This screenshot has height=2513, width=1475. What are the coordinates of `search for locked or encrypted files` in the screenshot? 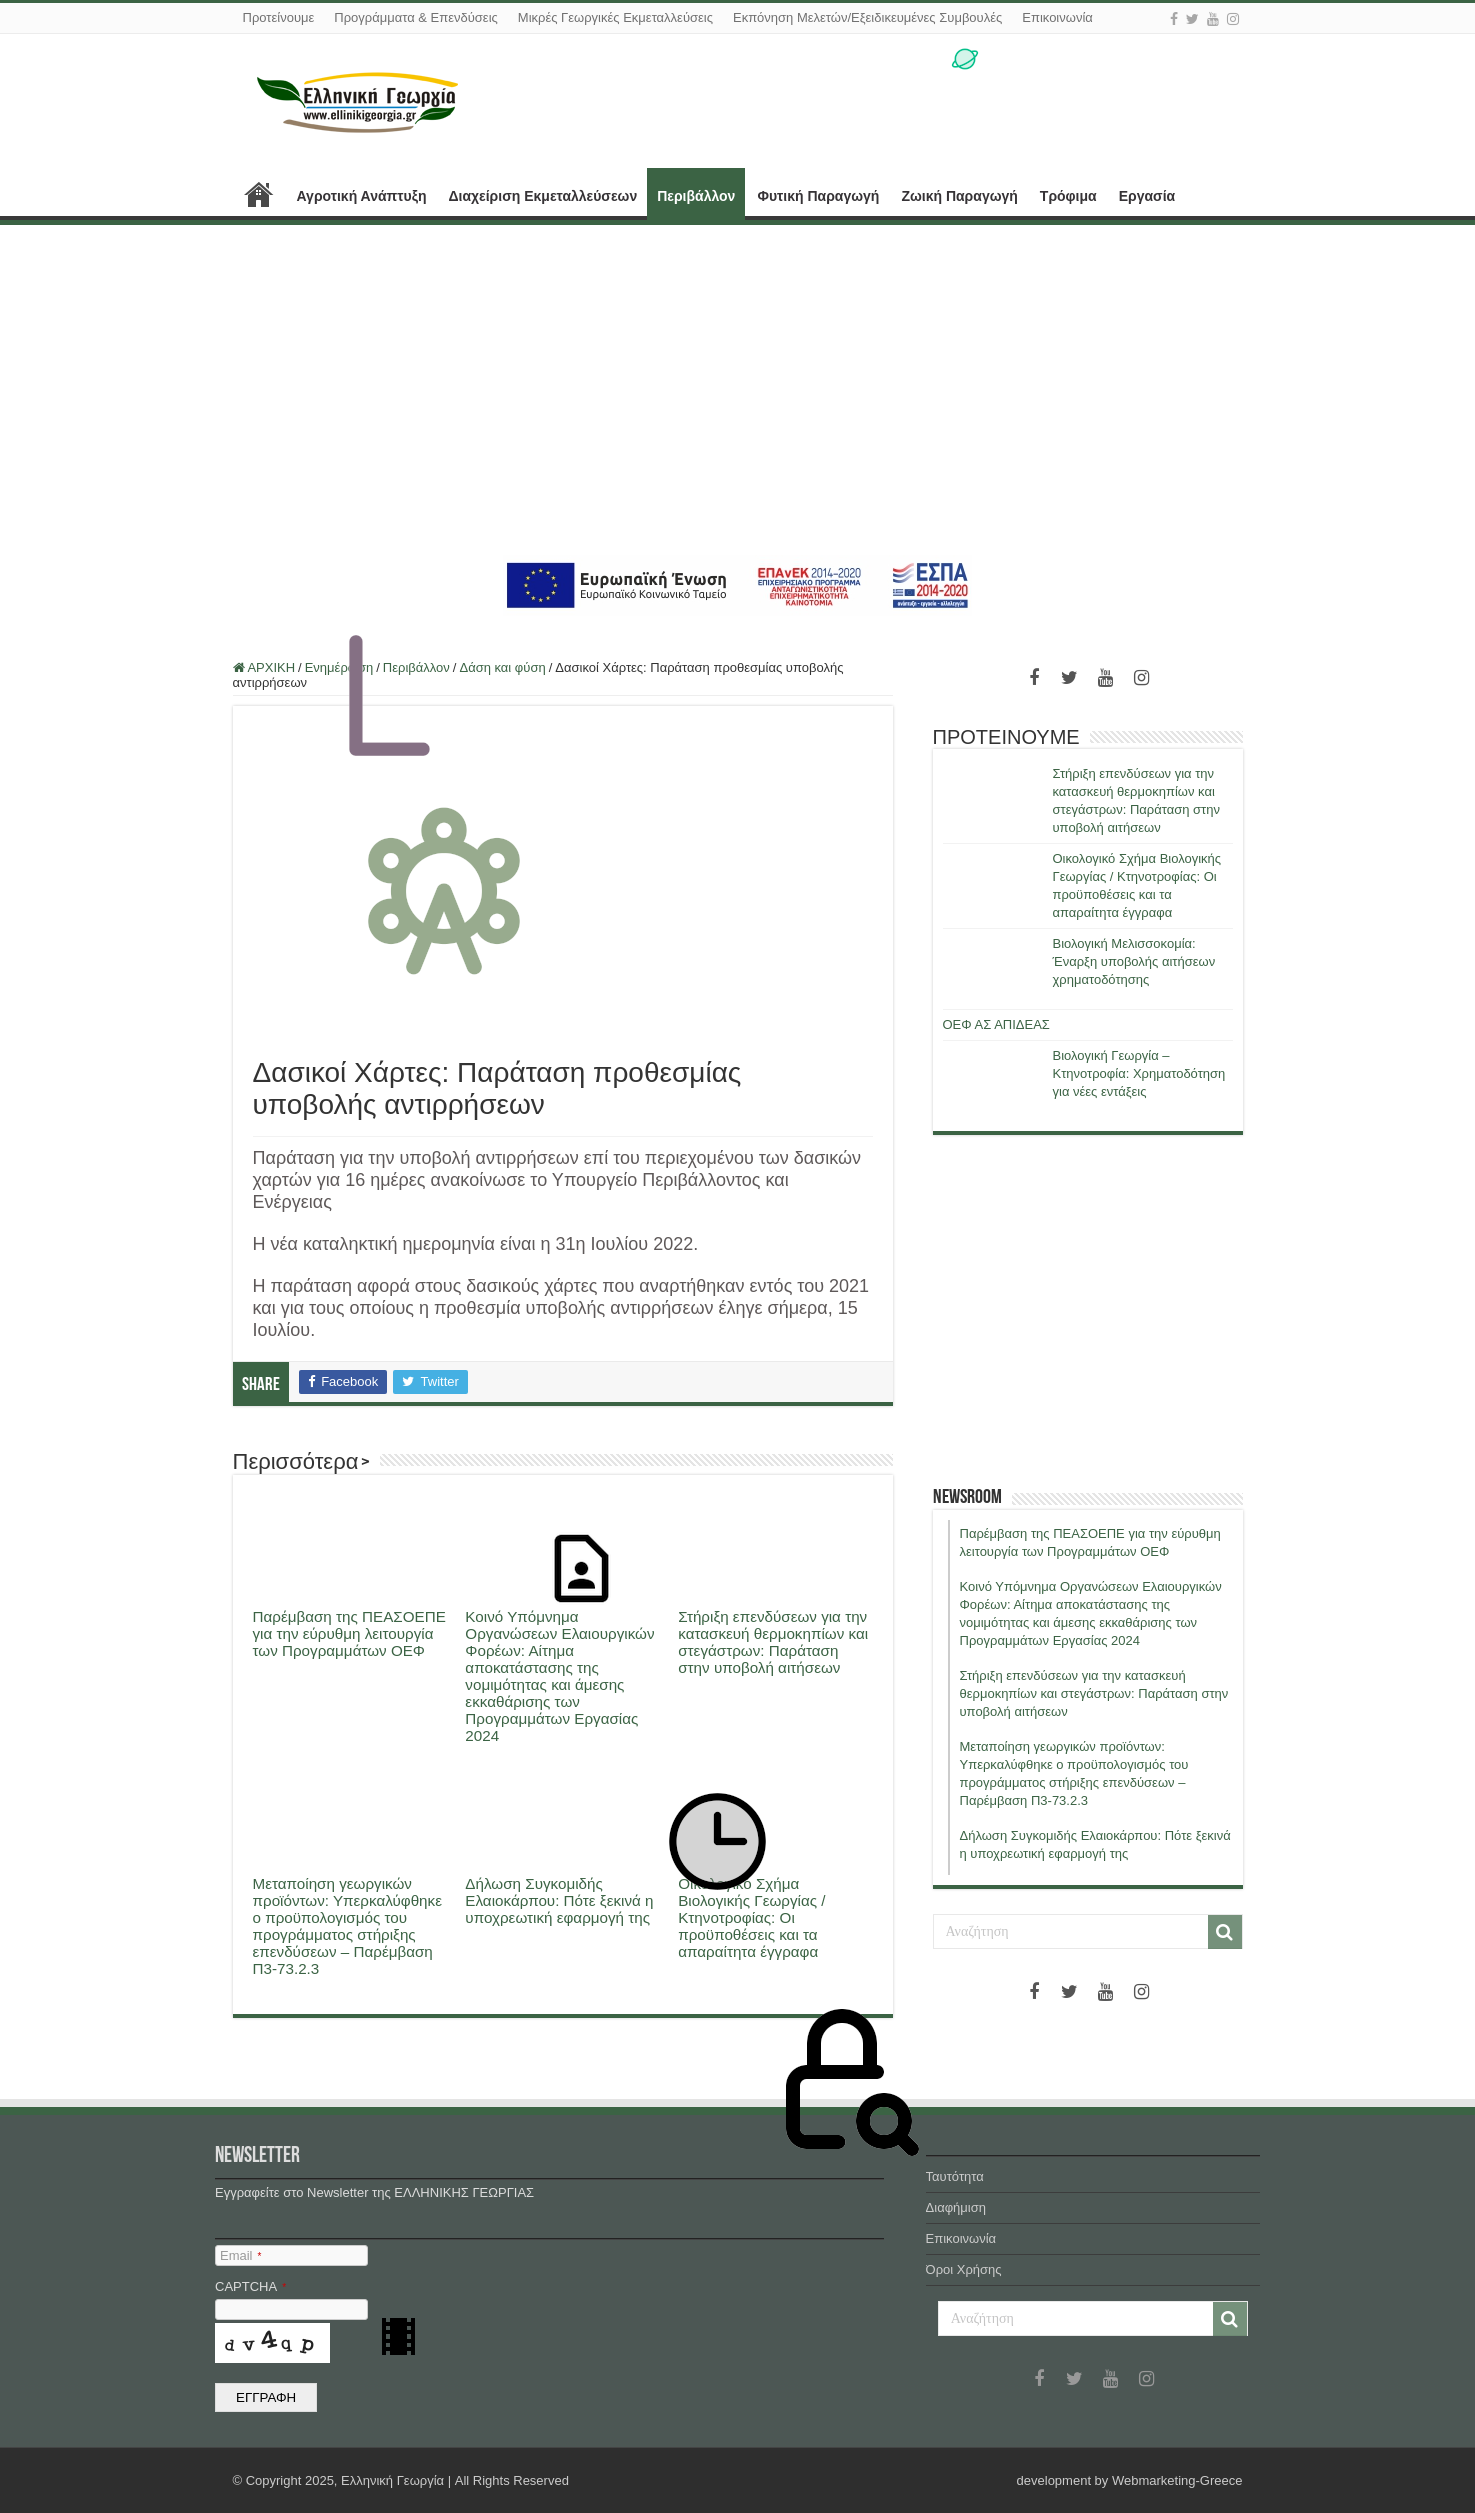 It's located at (842, 2079).